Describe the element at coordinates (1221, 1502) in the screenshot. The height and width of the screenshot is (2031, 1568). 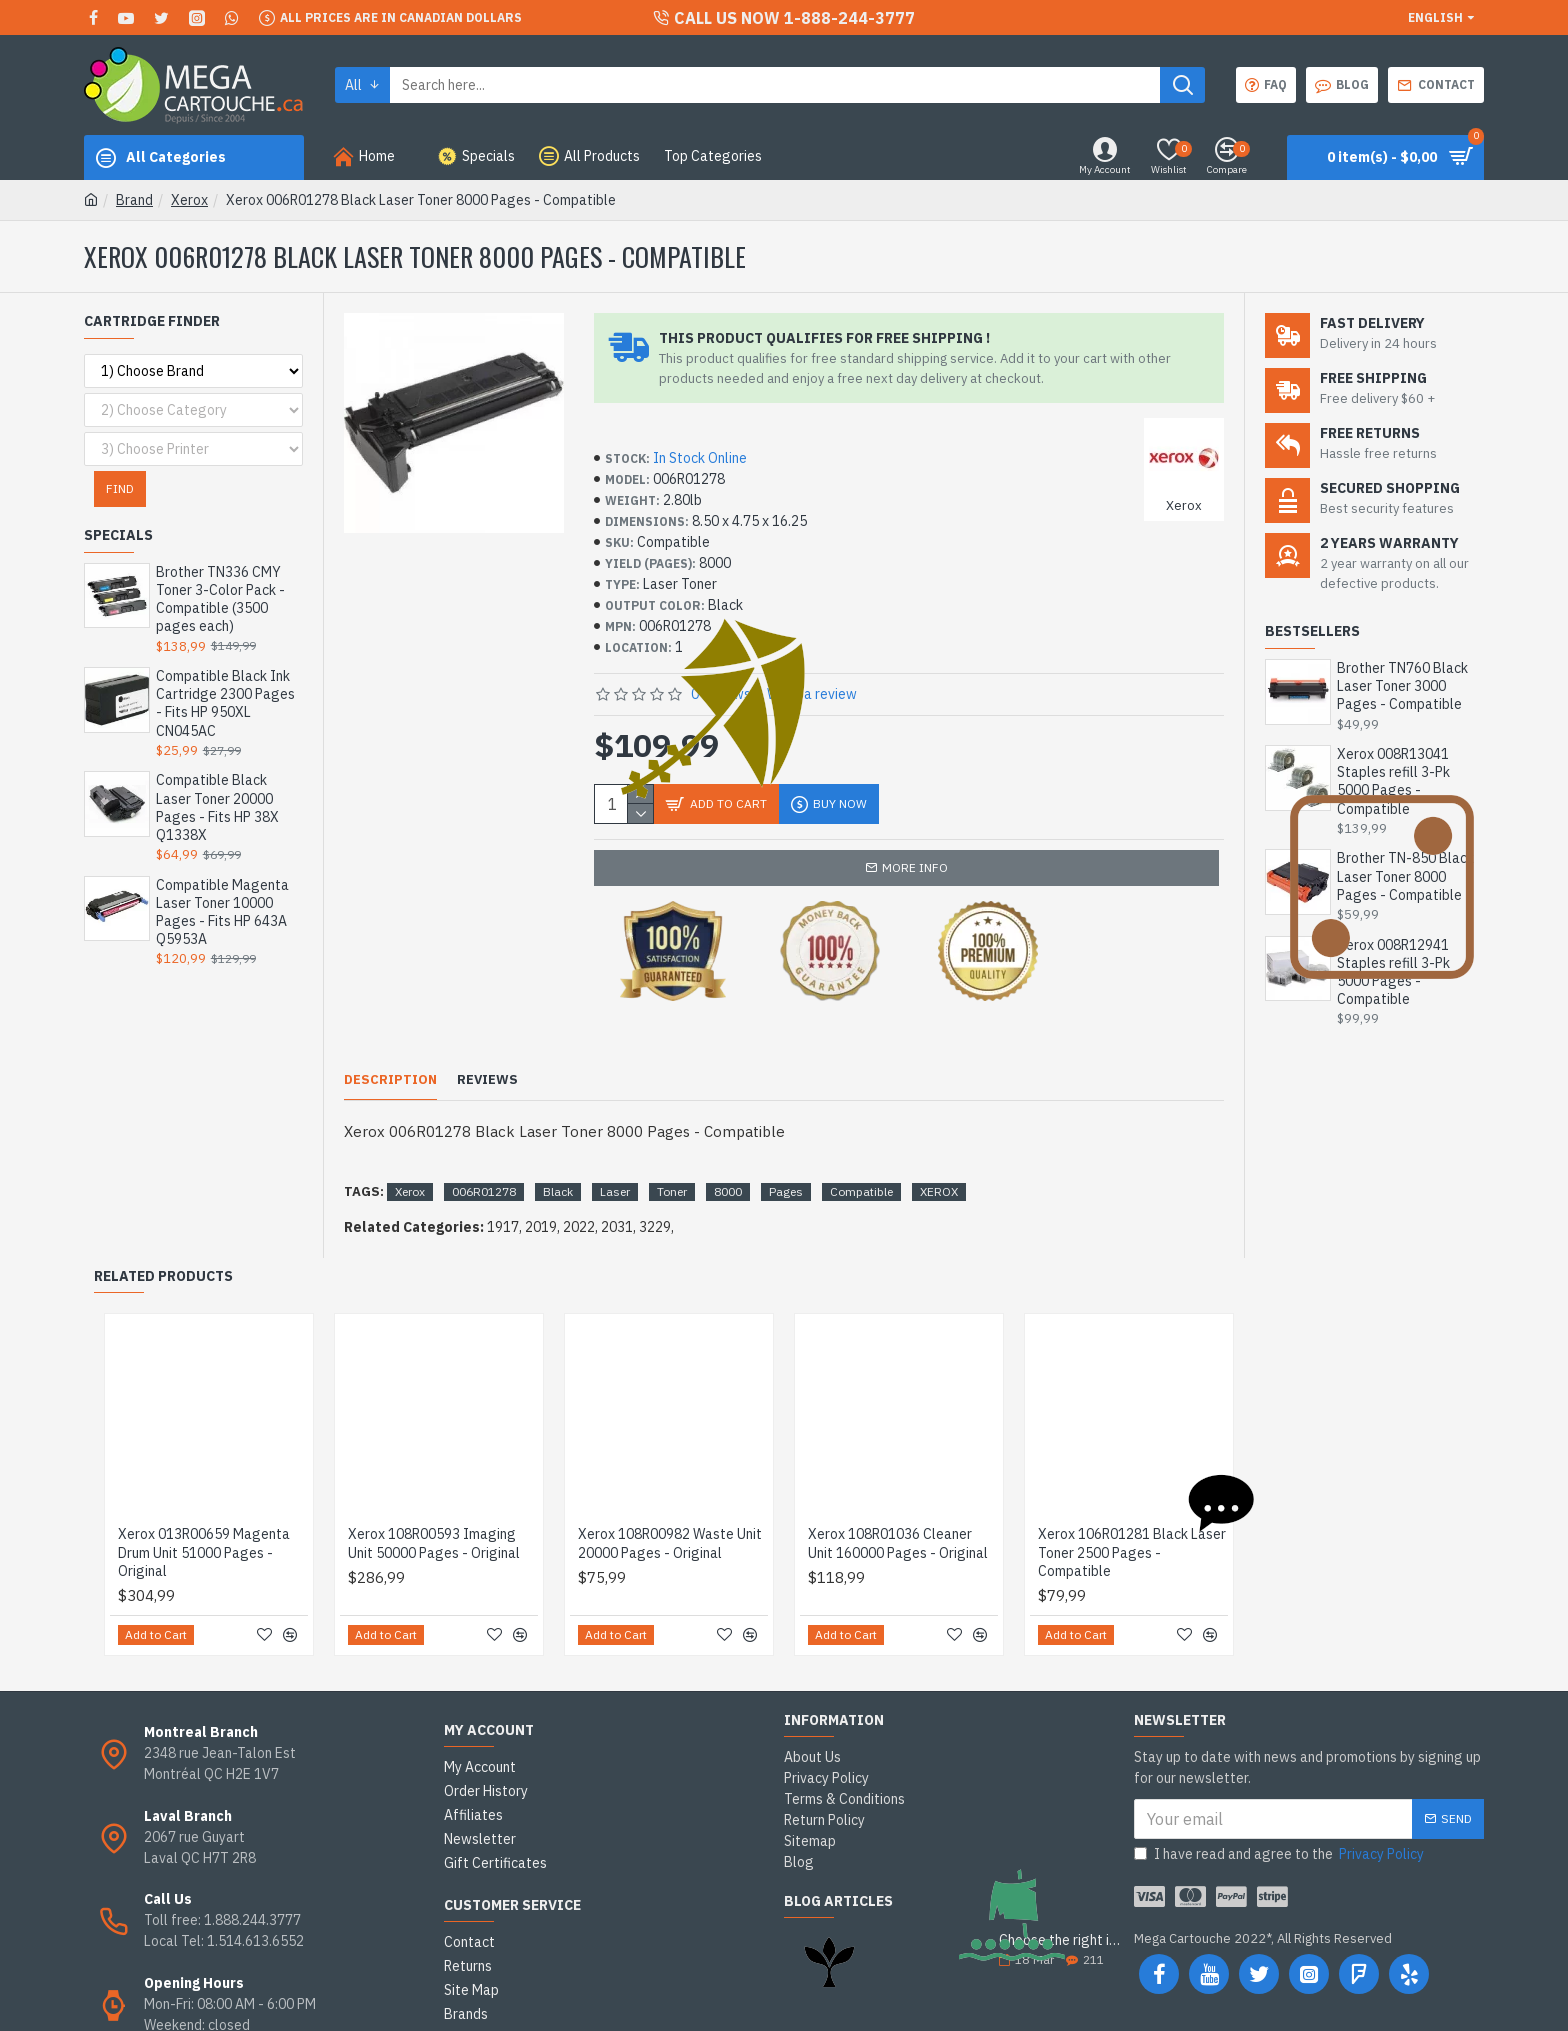
I see `compose a new message or chat` at that location.